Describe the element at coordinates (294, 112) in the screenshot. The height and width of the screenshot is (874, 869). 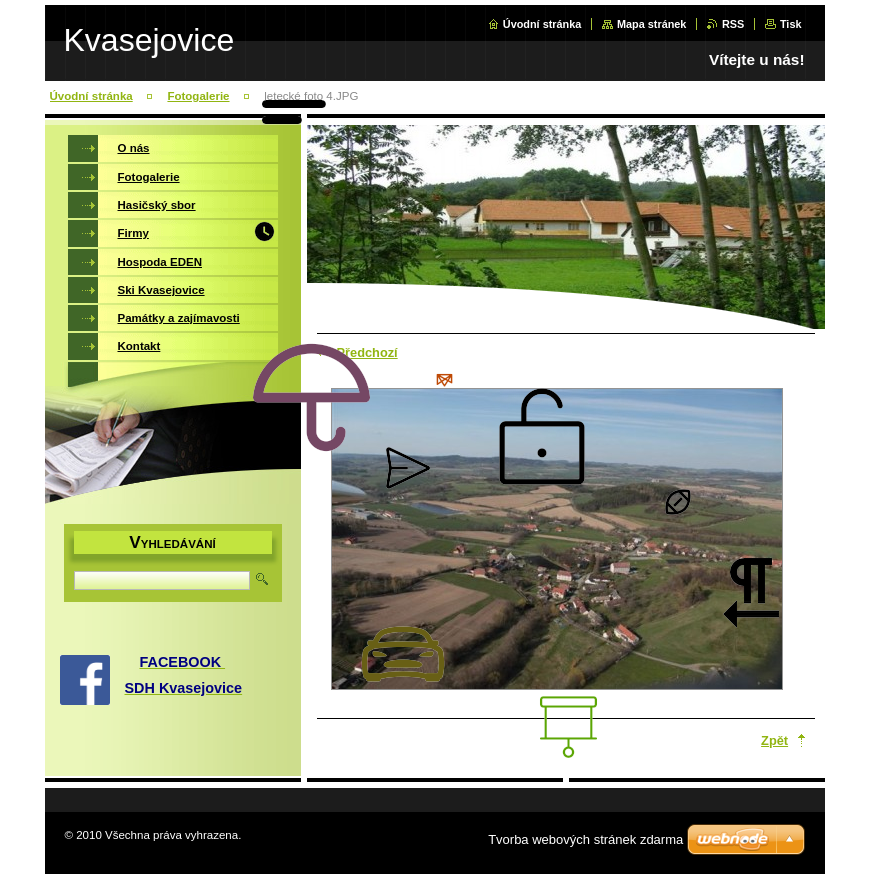
I see `indicates a short text input field` at that location.